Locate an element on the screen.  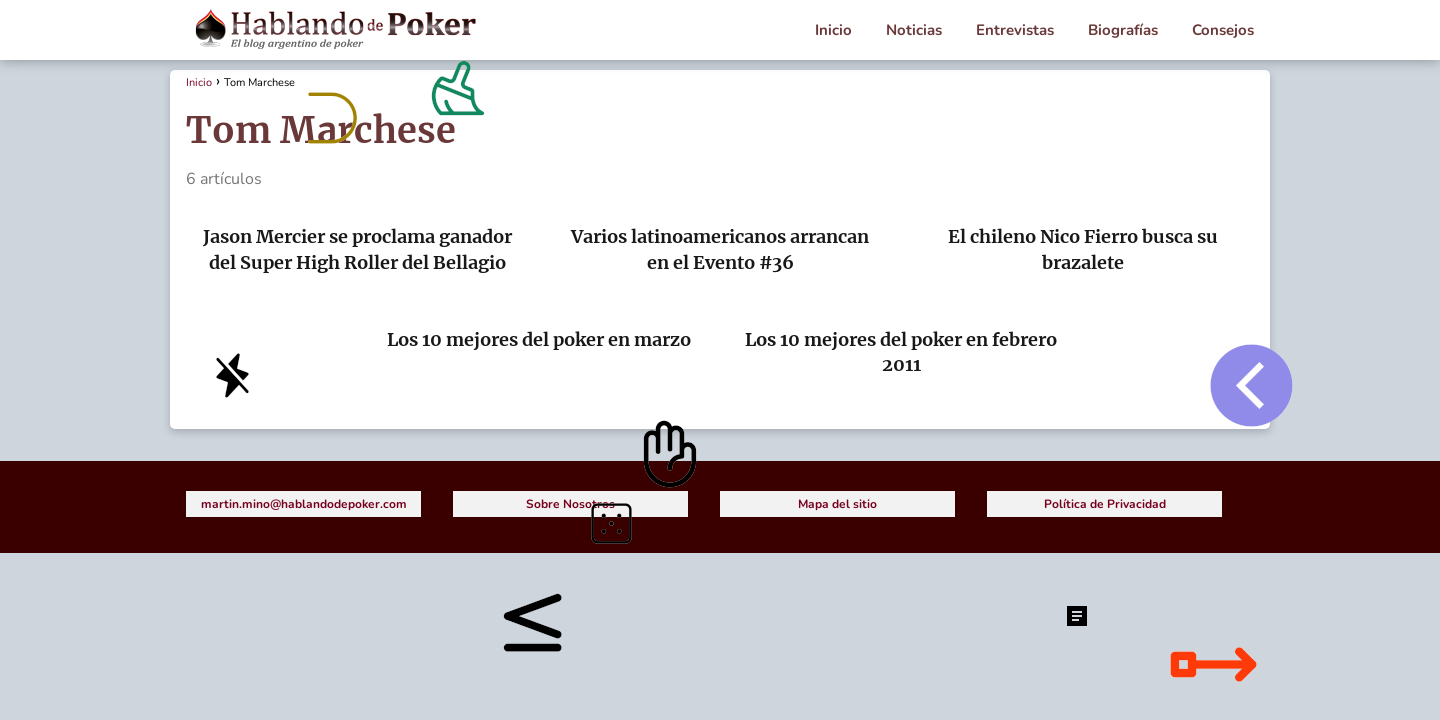
less than or equal to comparison operator is located at coordinates (534, 624).